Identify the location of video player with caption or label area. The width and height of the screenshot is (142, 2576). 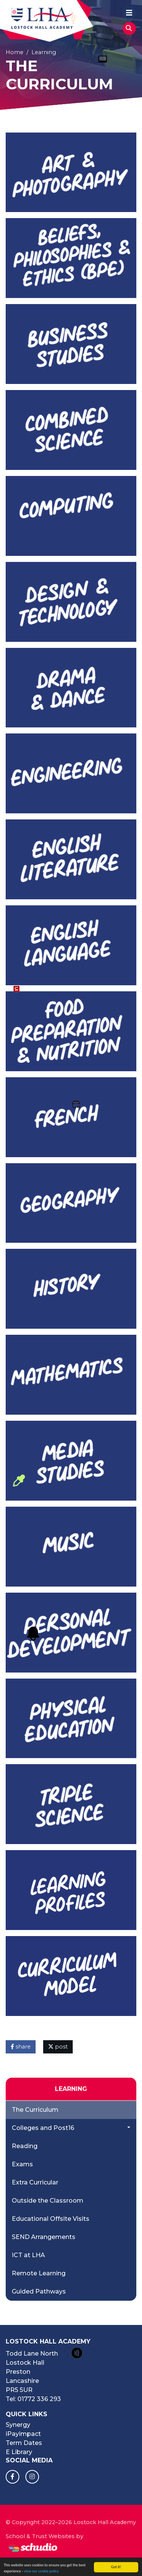
(103, 59).